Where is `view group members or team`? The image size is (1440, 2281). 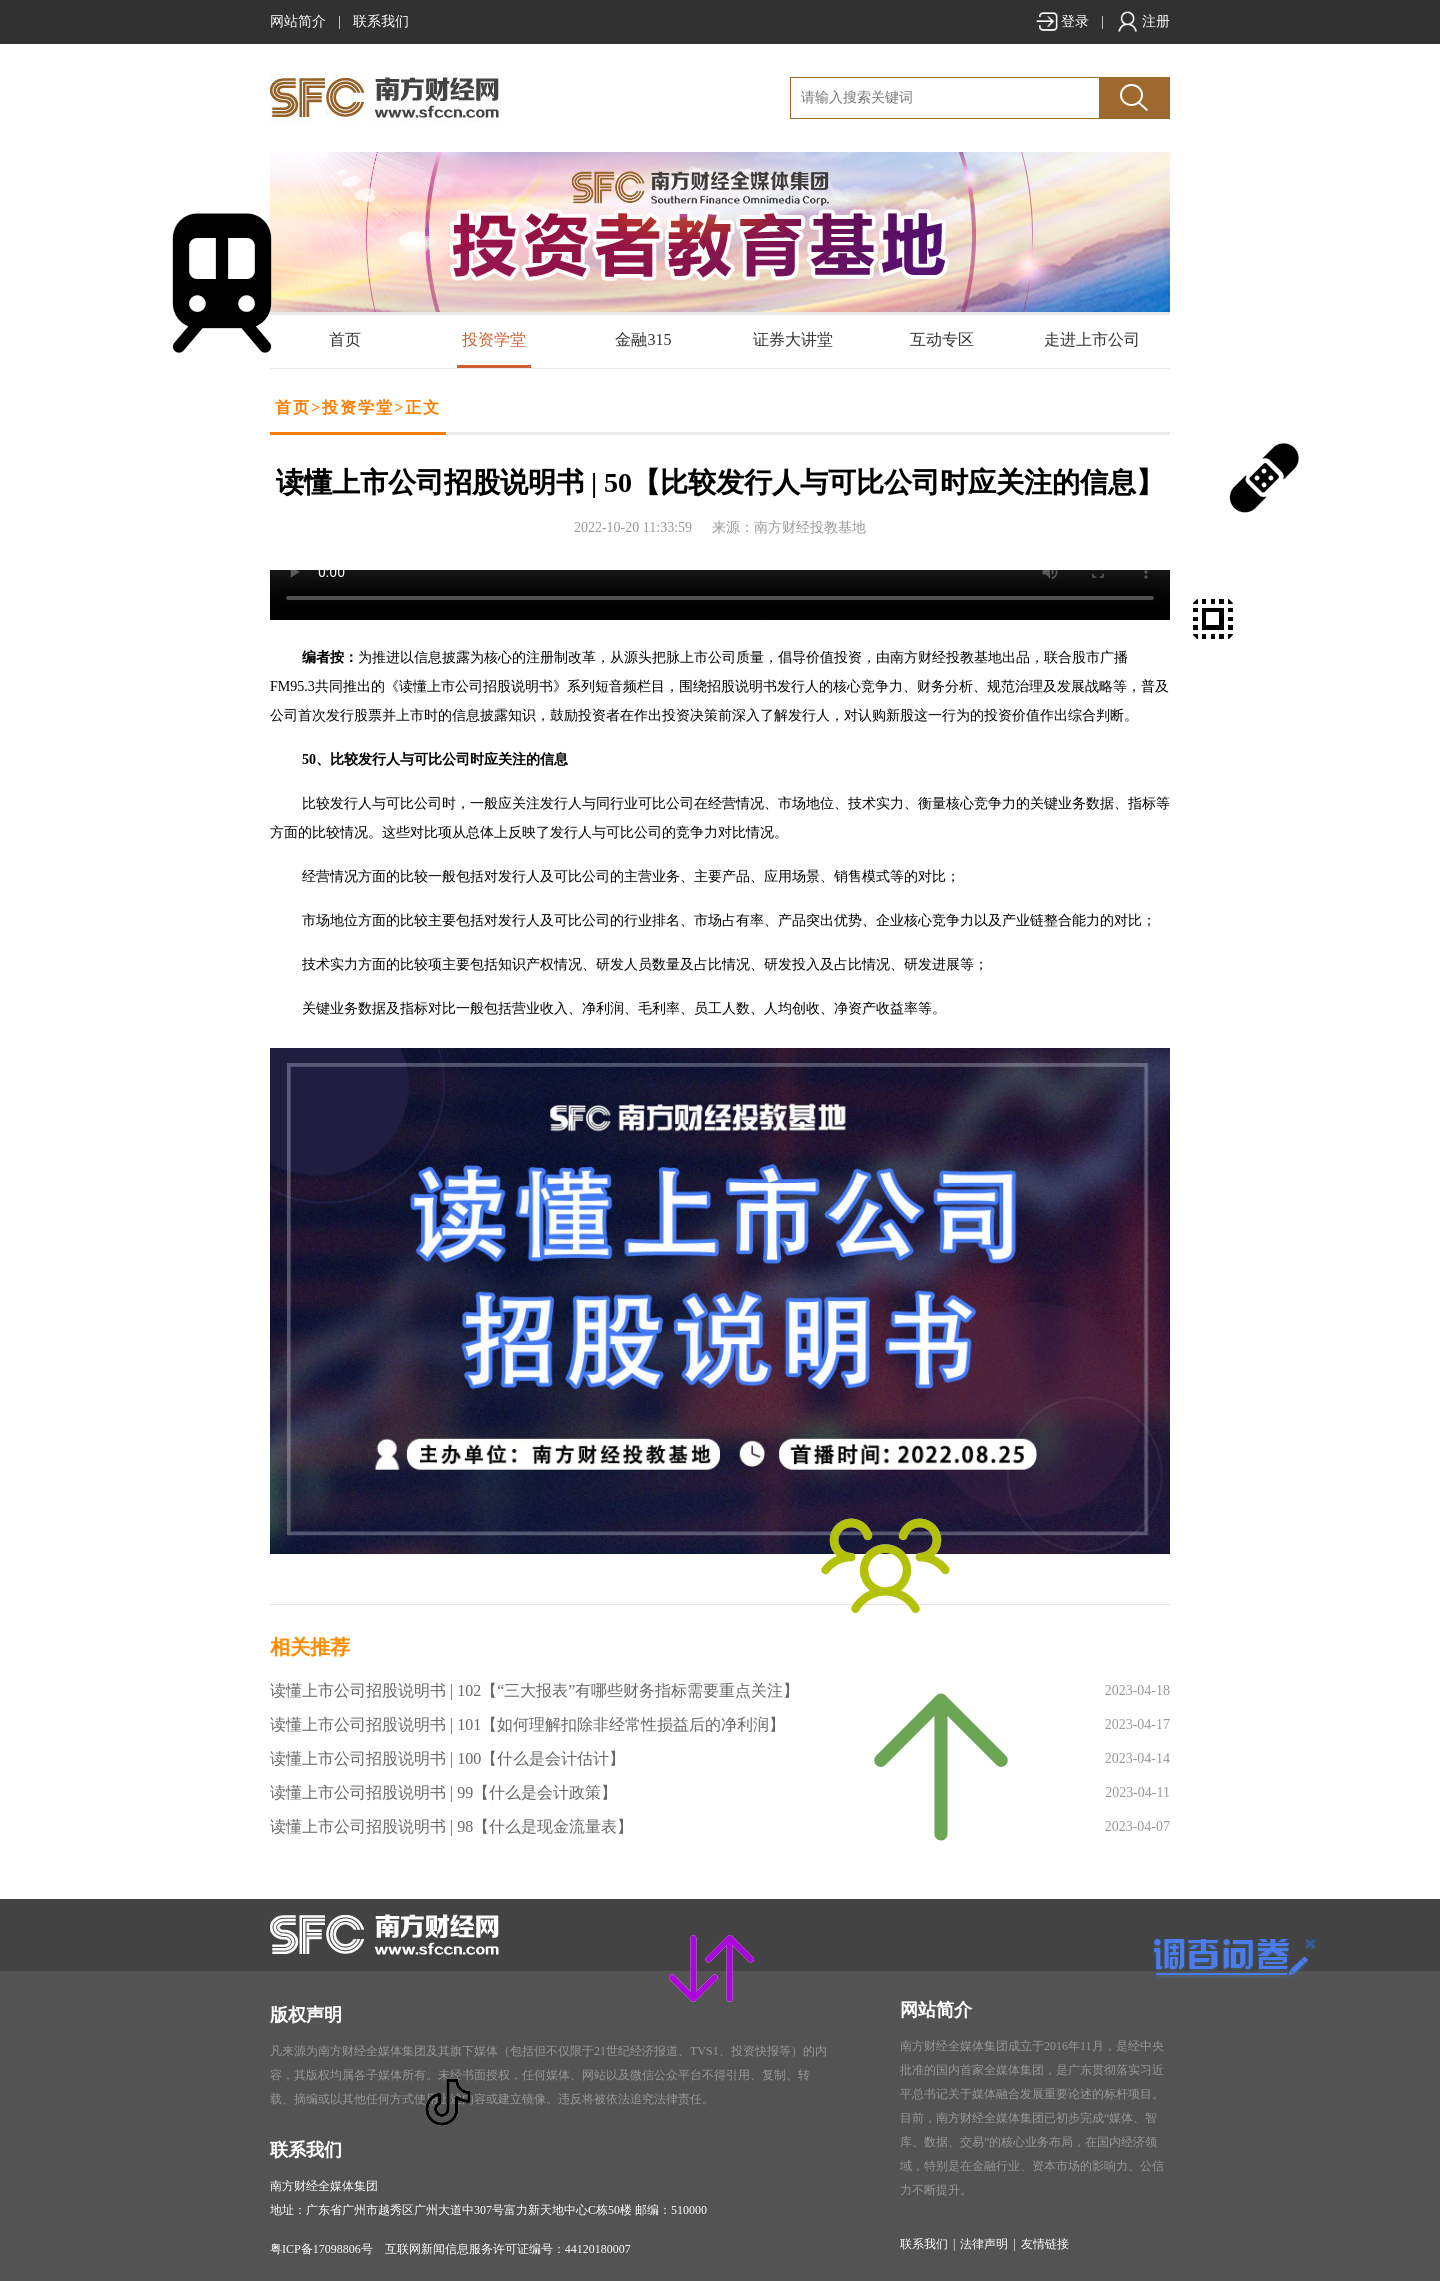
view group members or team is located at coordinates (885, 1561).